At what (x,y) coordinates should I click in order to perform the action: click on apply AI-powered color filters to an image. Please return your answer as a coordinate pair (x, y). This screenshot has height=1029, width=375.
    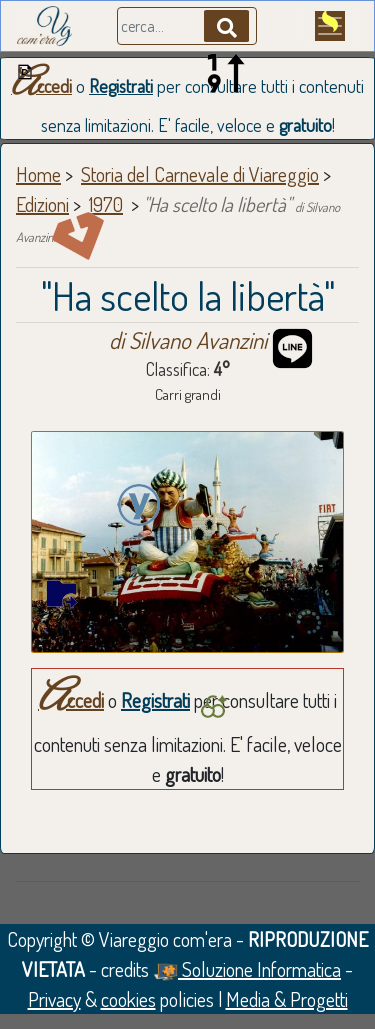
    Looking at the image, I should click on (213, 708).